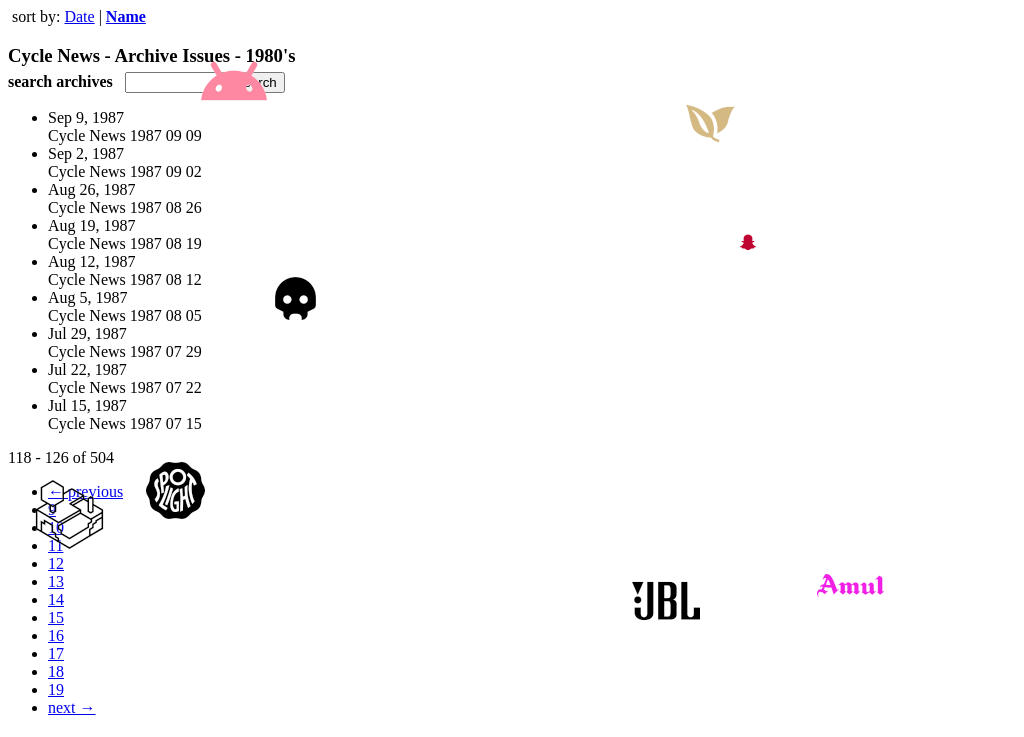  What do you see at coordinates (666, 601) in the screenshot?
I see `JBL brand logo` at bounding box center [666, 601].